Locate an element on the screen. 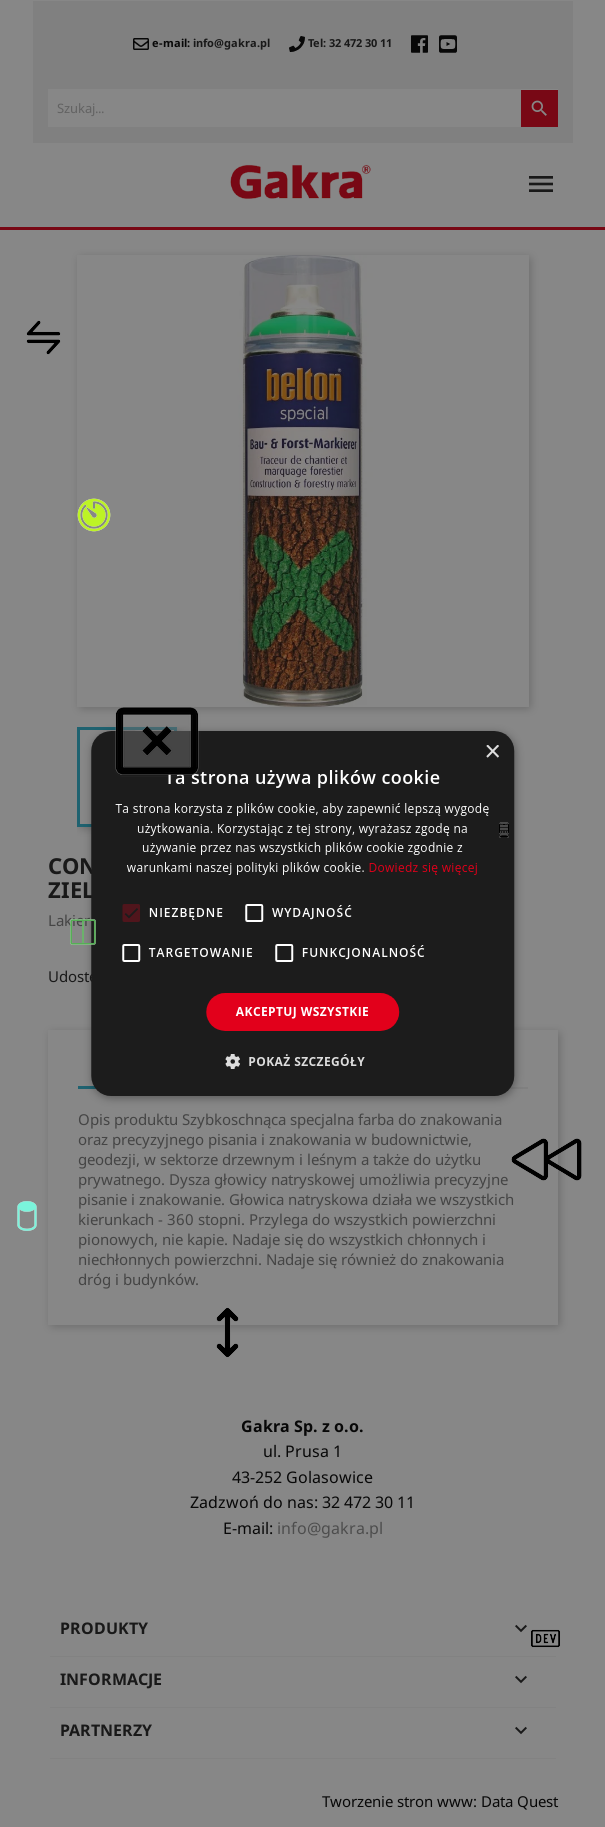  skip to previous track is located at coordinates (546, 1159).